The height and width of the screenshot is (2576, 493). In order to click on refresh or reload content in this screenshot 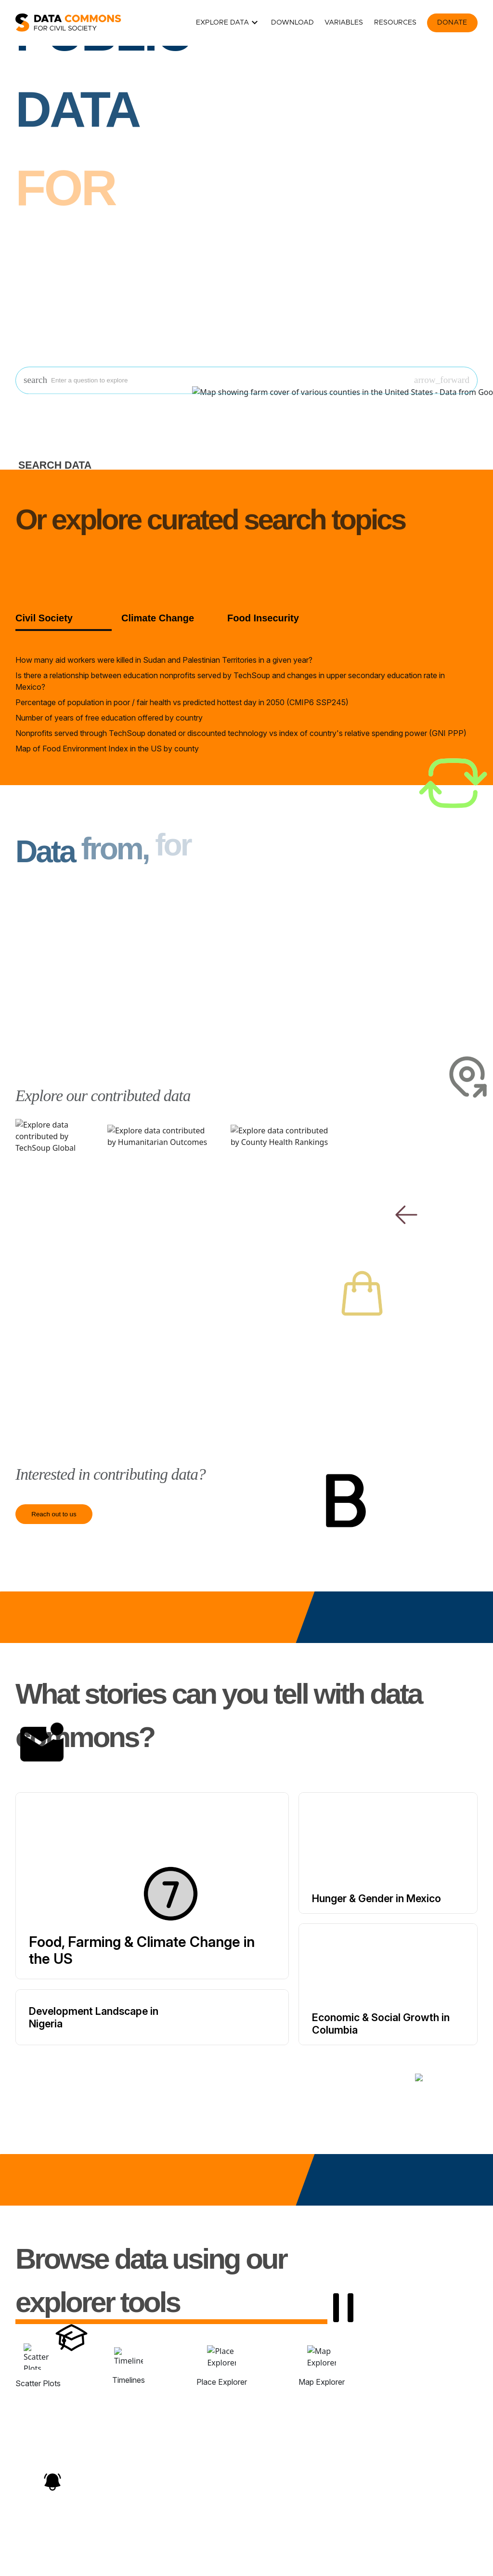, I will do `click(453, 783)`.